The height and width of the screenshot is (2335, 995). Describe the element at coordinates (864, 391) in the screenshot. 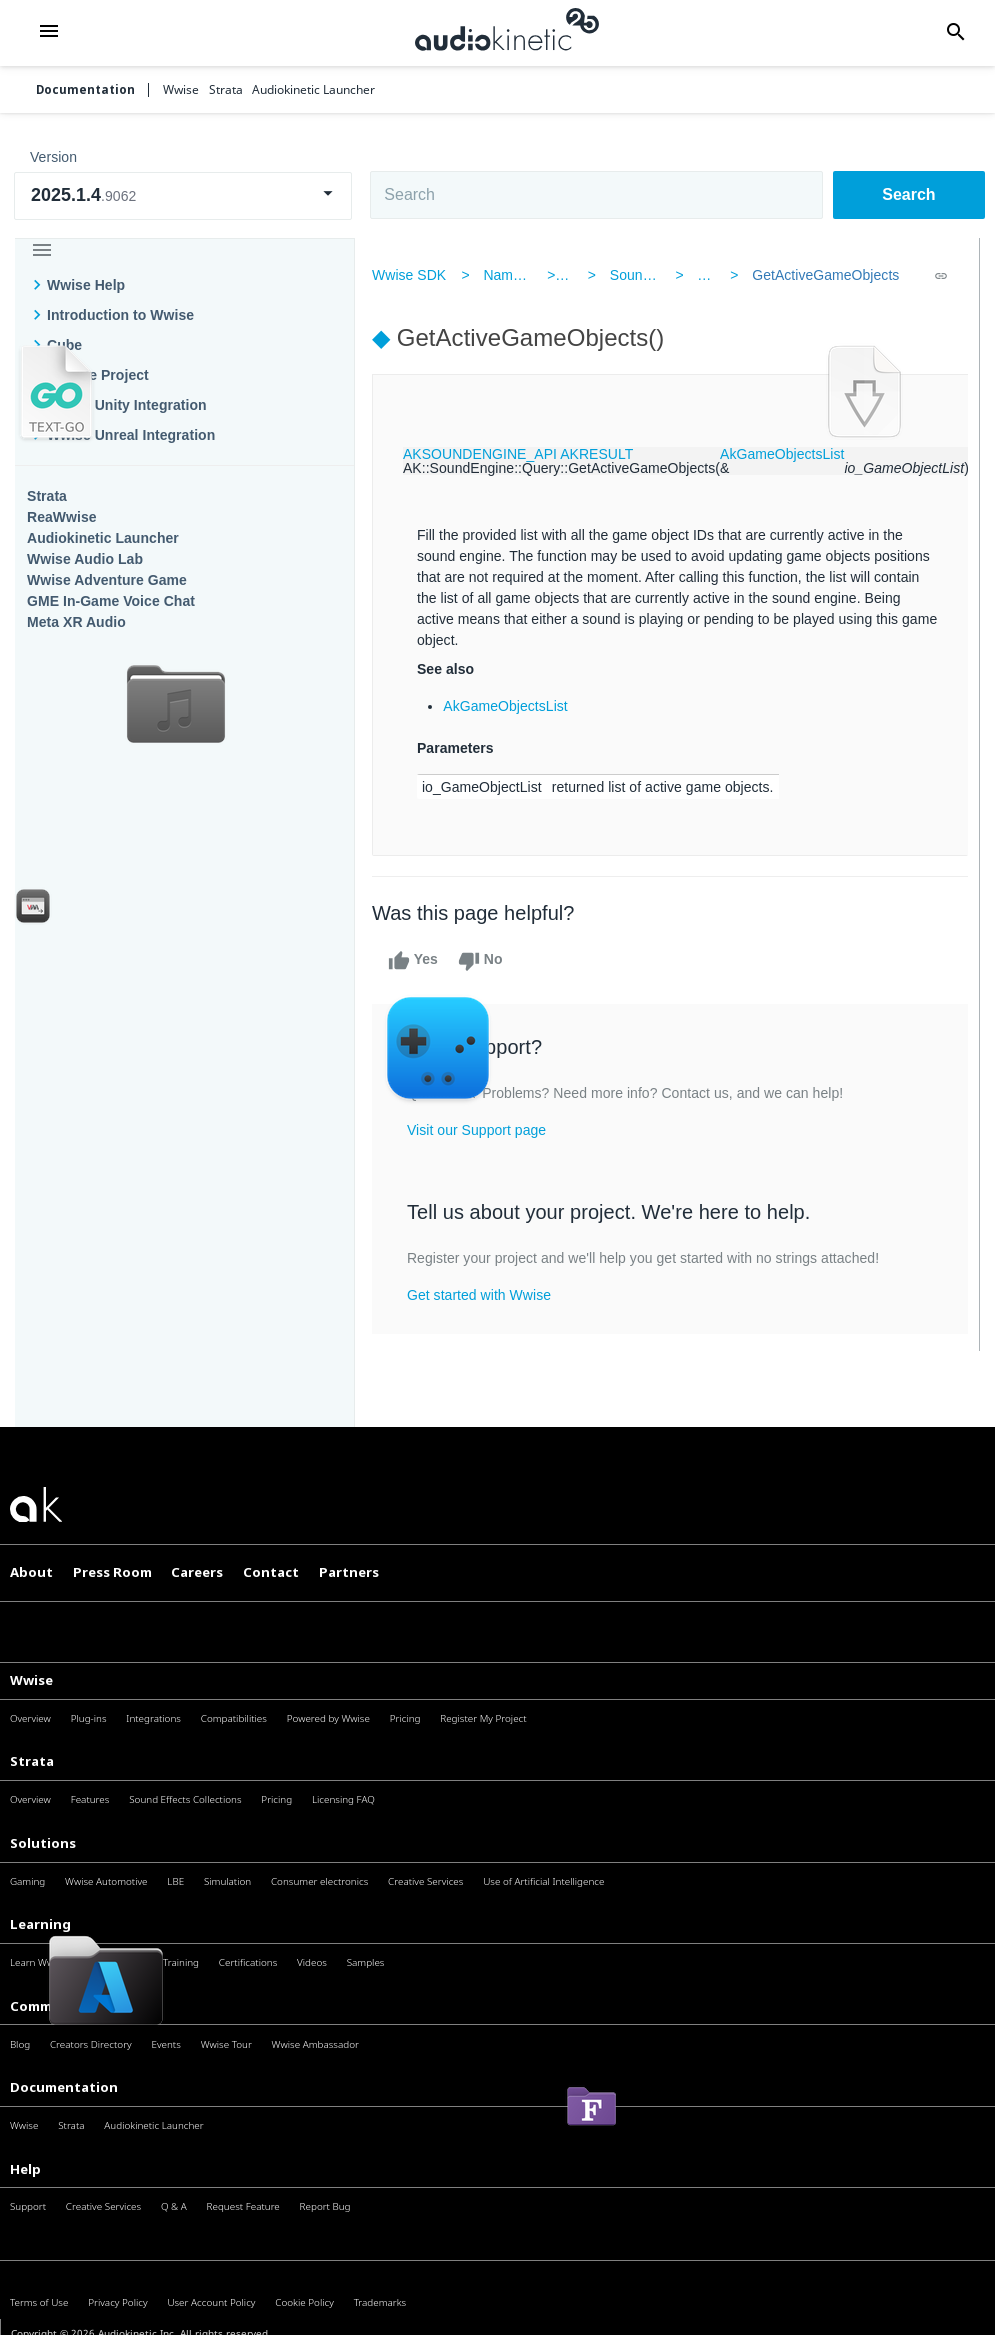

I see `install file or package` at that location.